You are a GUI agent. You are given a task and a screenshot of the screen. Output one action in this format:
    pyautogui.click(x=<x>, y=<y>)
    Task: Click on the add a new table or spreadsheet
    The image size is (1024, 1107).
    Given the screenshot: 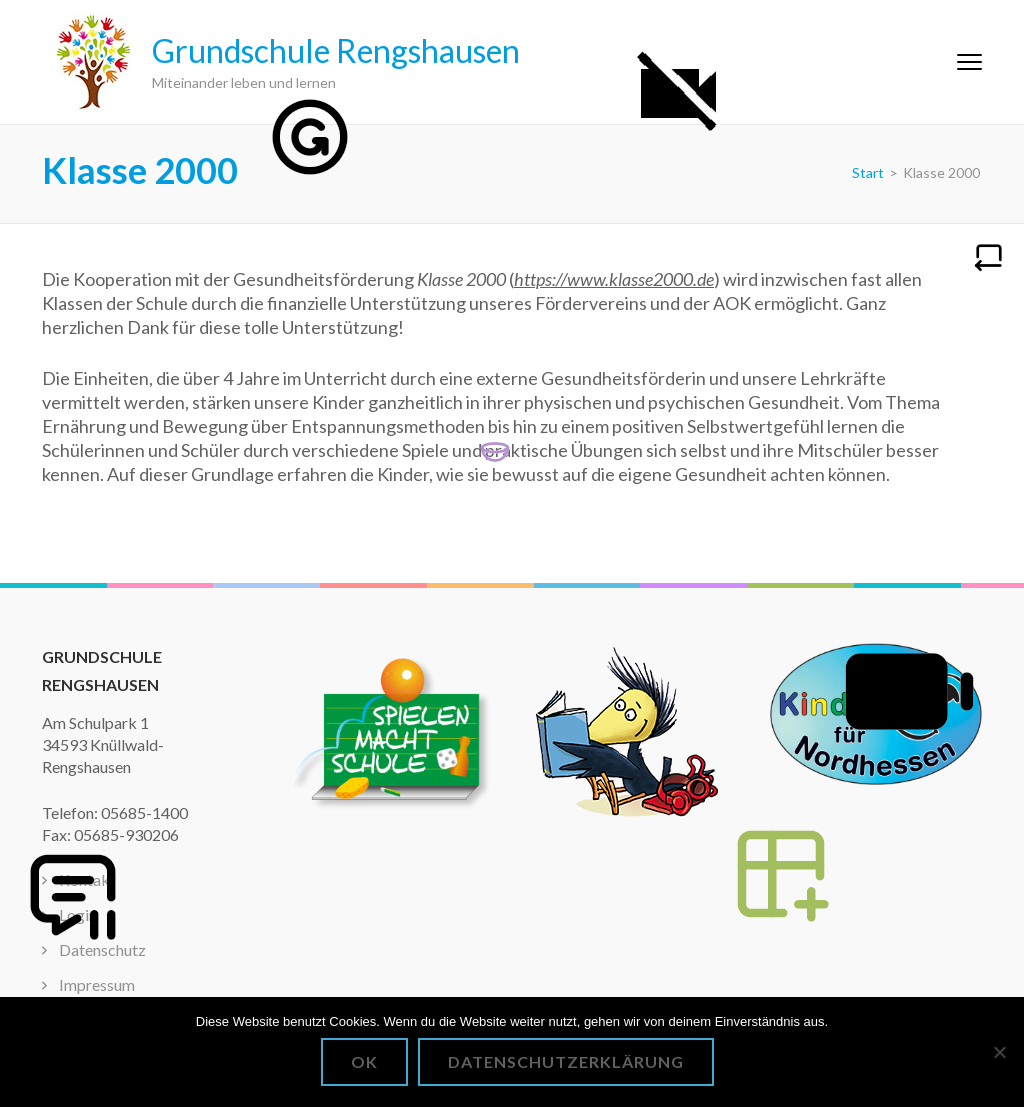 What is the action you would take?
    pyautogui.click(x=781, y=874)
    